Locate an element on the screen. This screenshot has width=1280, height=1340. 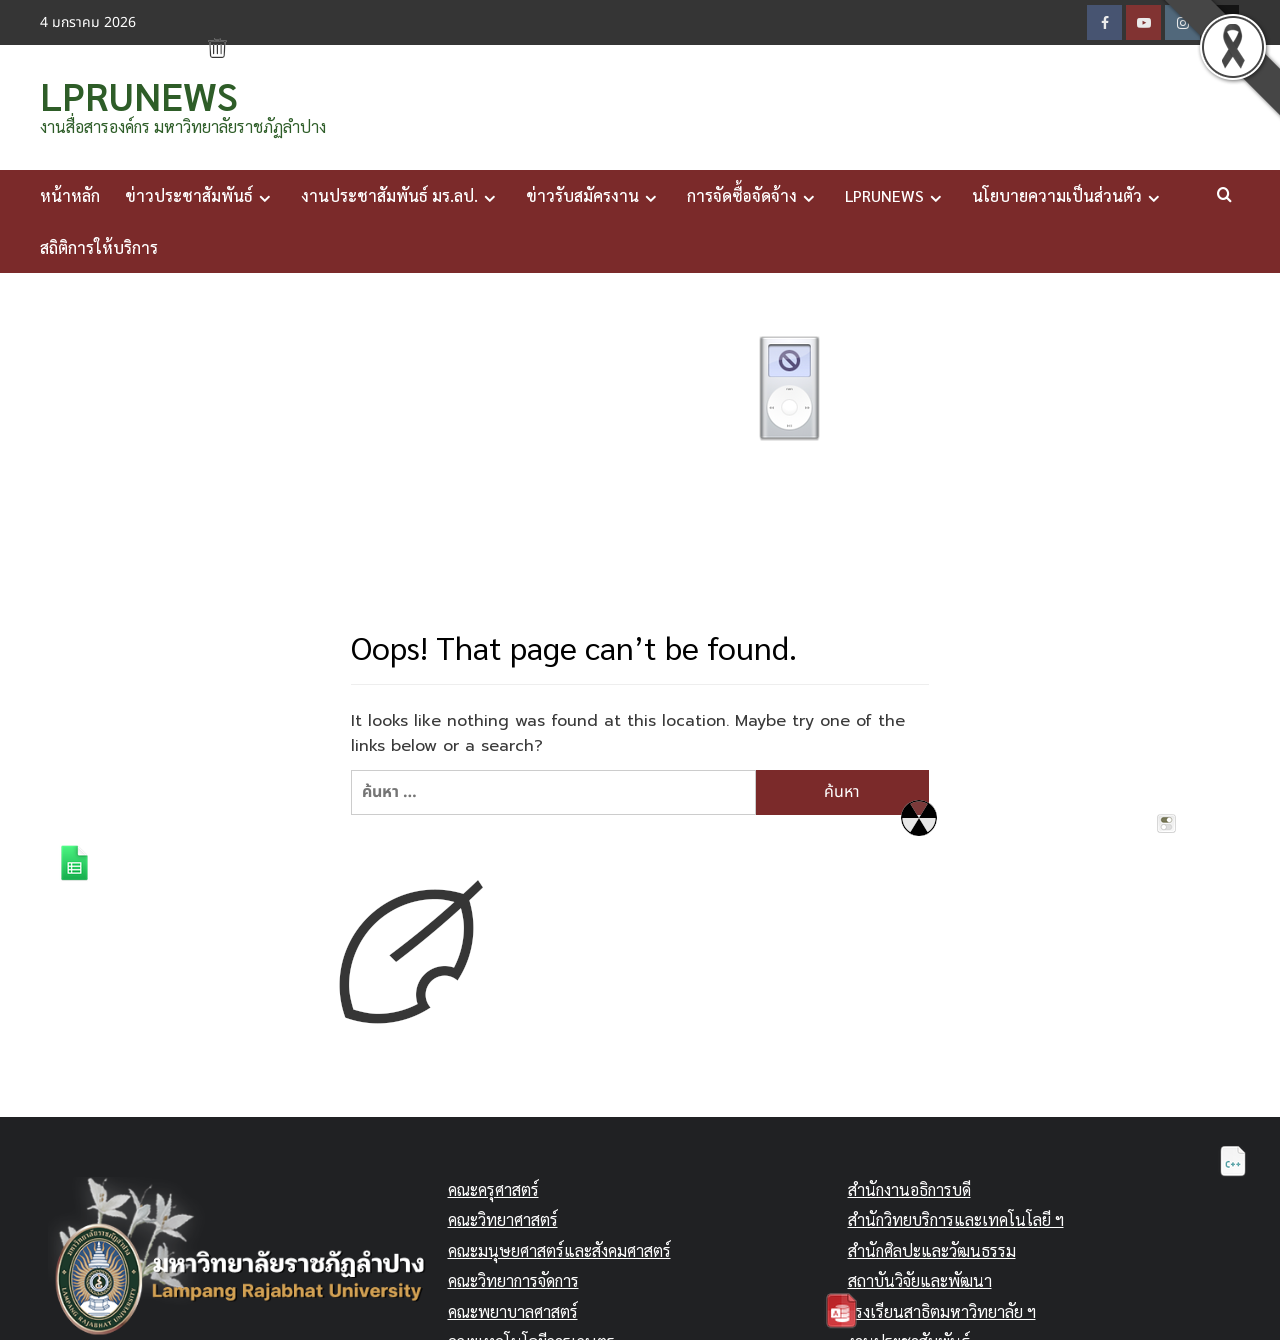
access nature and plant emoji category is located at coordinates (406, 956).